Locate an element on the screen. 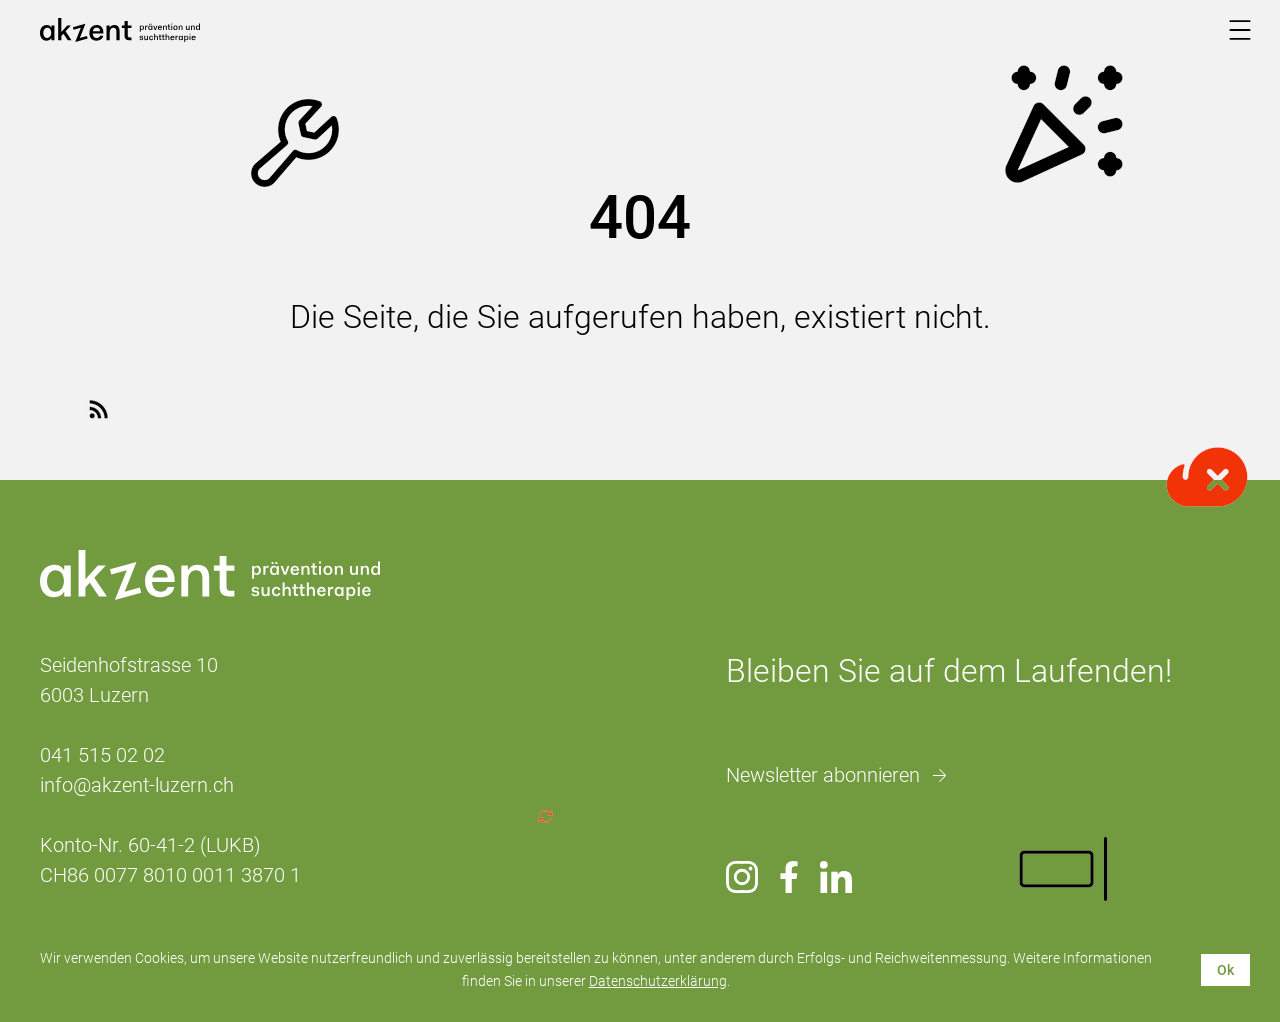 Image resolution: width=1280 pixels, height=1022 pixels. sync data across devices is located at coordinates (545, 816).